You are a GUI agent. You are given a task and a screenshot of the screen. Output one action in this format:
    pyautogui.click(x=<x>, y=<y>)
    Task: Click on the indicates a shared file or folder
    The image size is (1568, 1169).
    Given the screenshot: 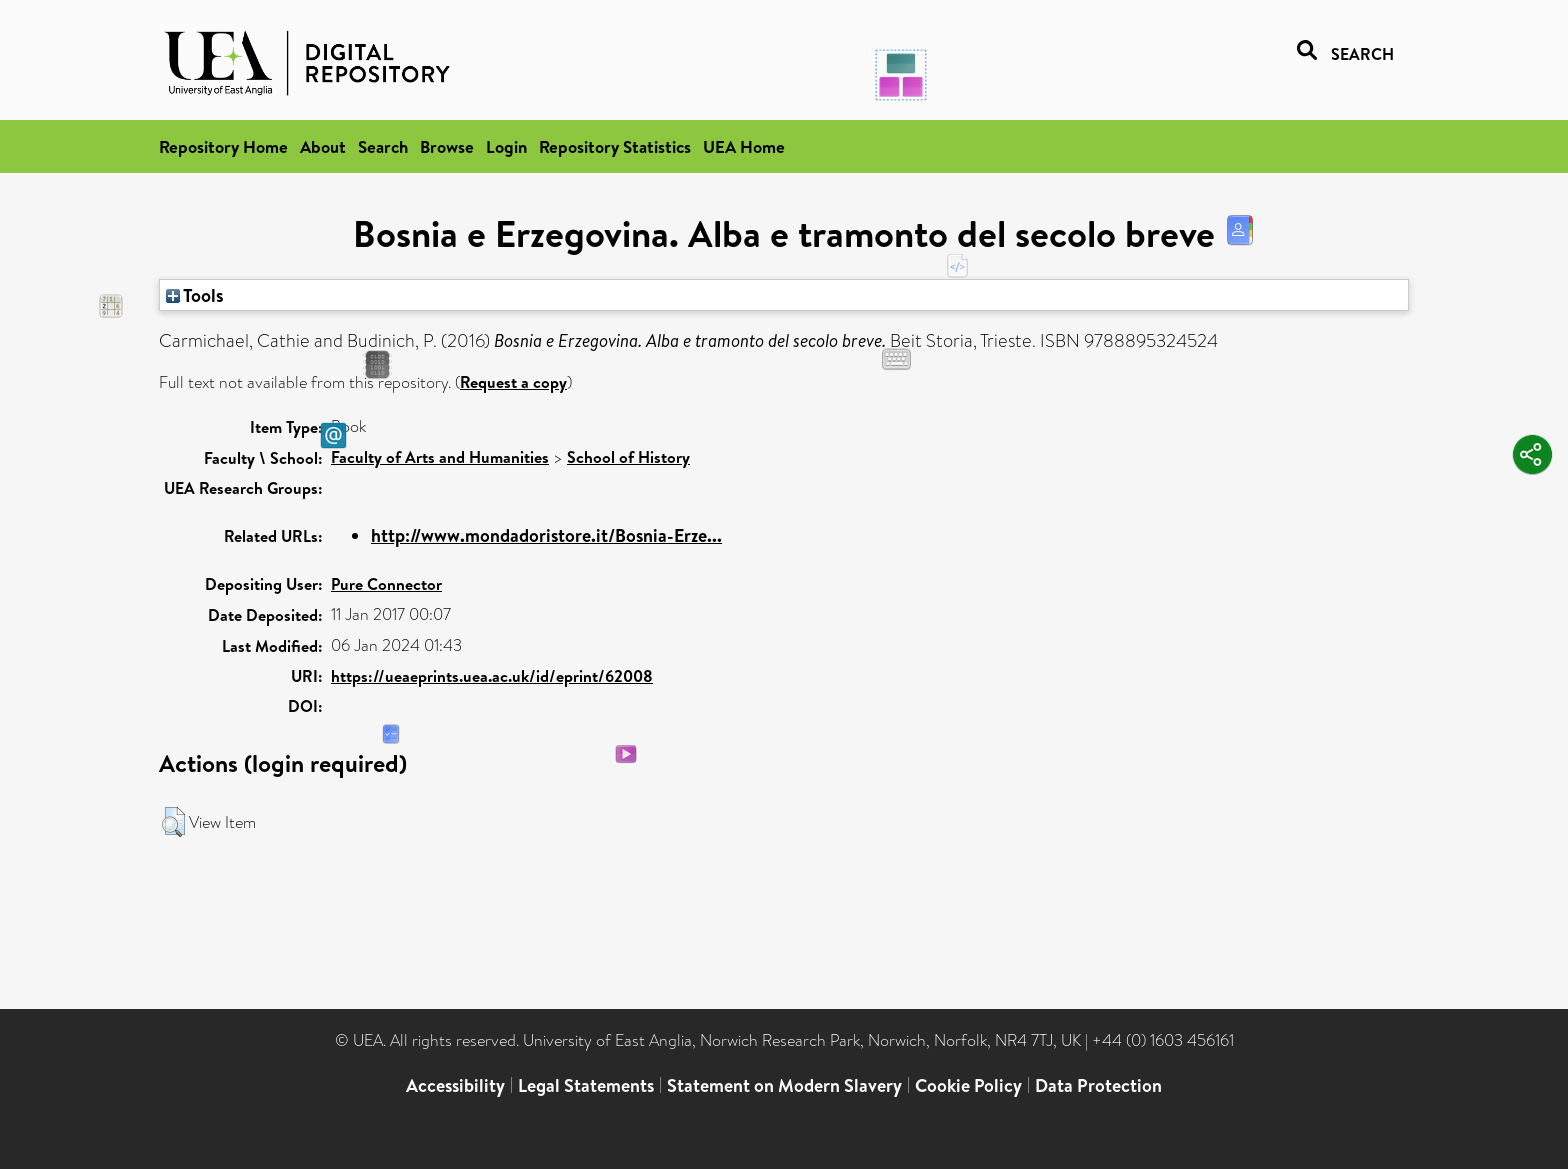 What is the action you would take?
    pyautogui.click(x=1532, y=454)
    